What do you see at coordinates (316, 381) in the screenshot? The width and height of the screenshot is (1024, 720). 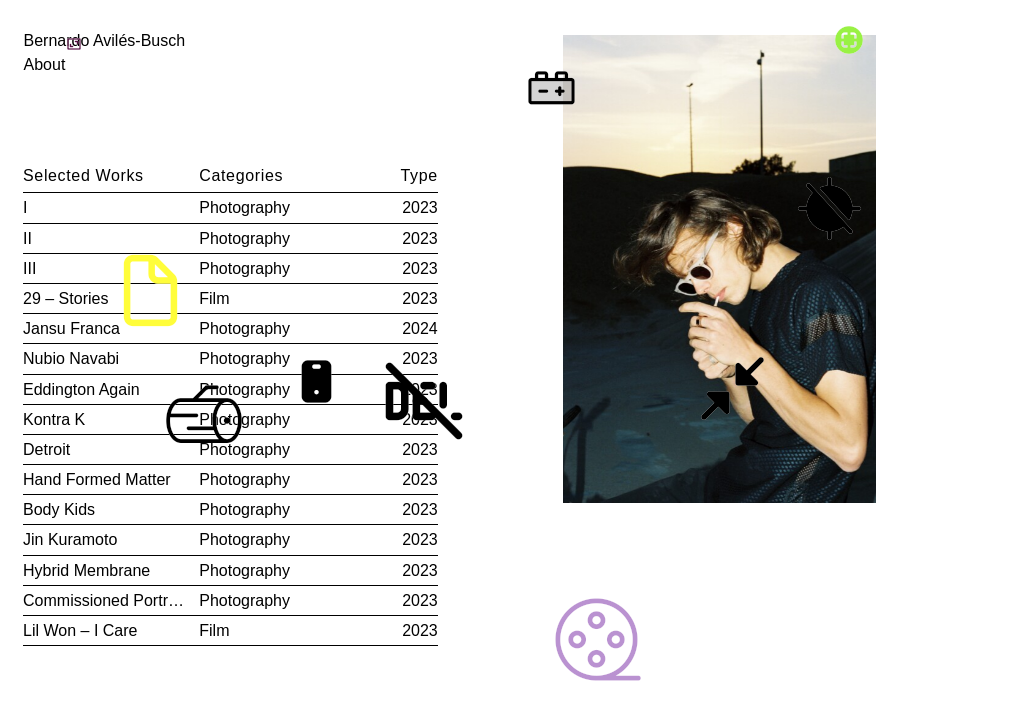 I see `switch to mobile view` at bounding box center [316, 381].